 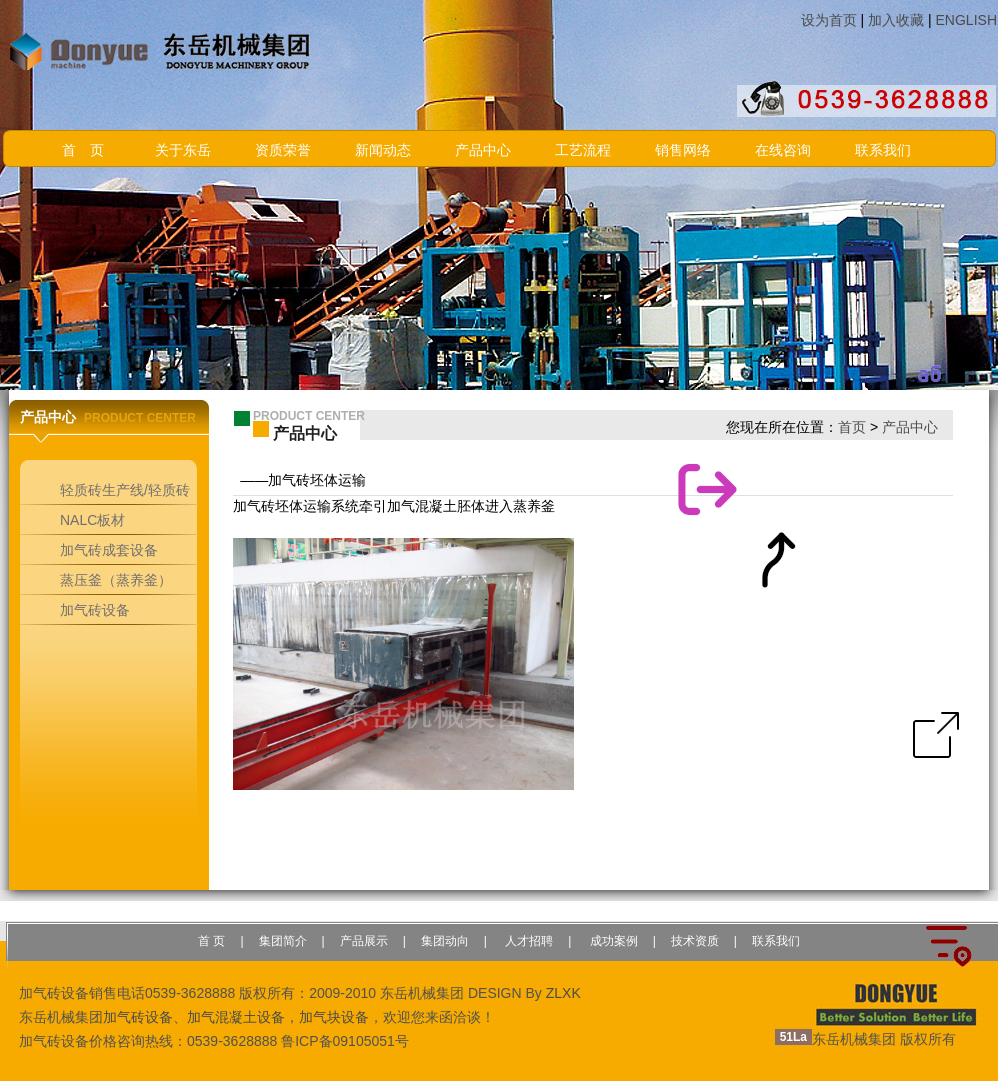 What do you see at coordinates (707, 489) in the screenshot?
I see `sign out of your account` at bounding box center [707, 489].